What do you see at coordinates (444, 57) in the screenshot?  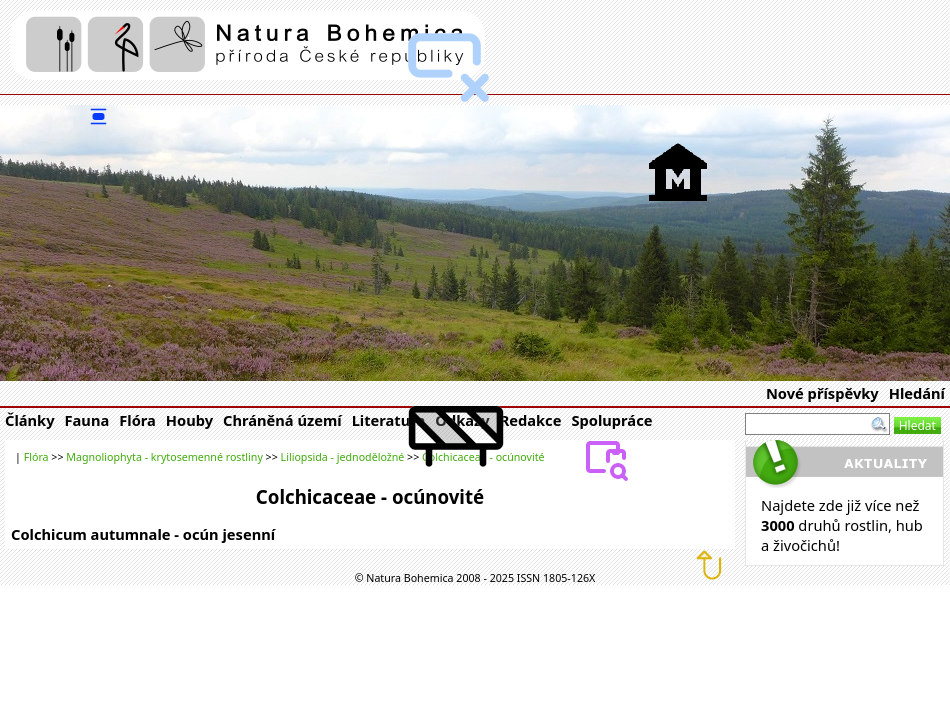 I see `clear input field` at bounding box center [444, 57].